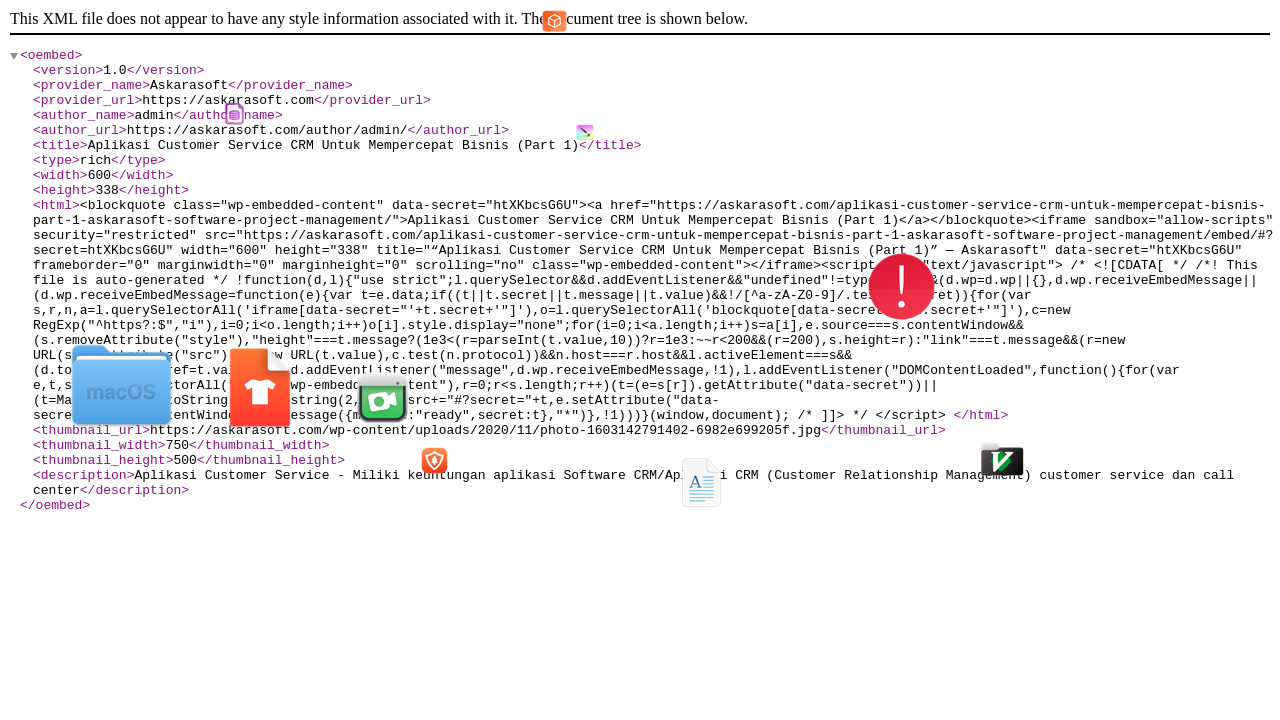  What do you see at coordinates (234, 113) in the screenshot?
I see `libreoffice base database file` at bounding box center [234, 113].